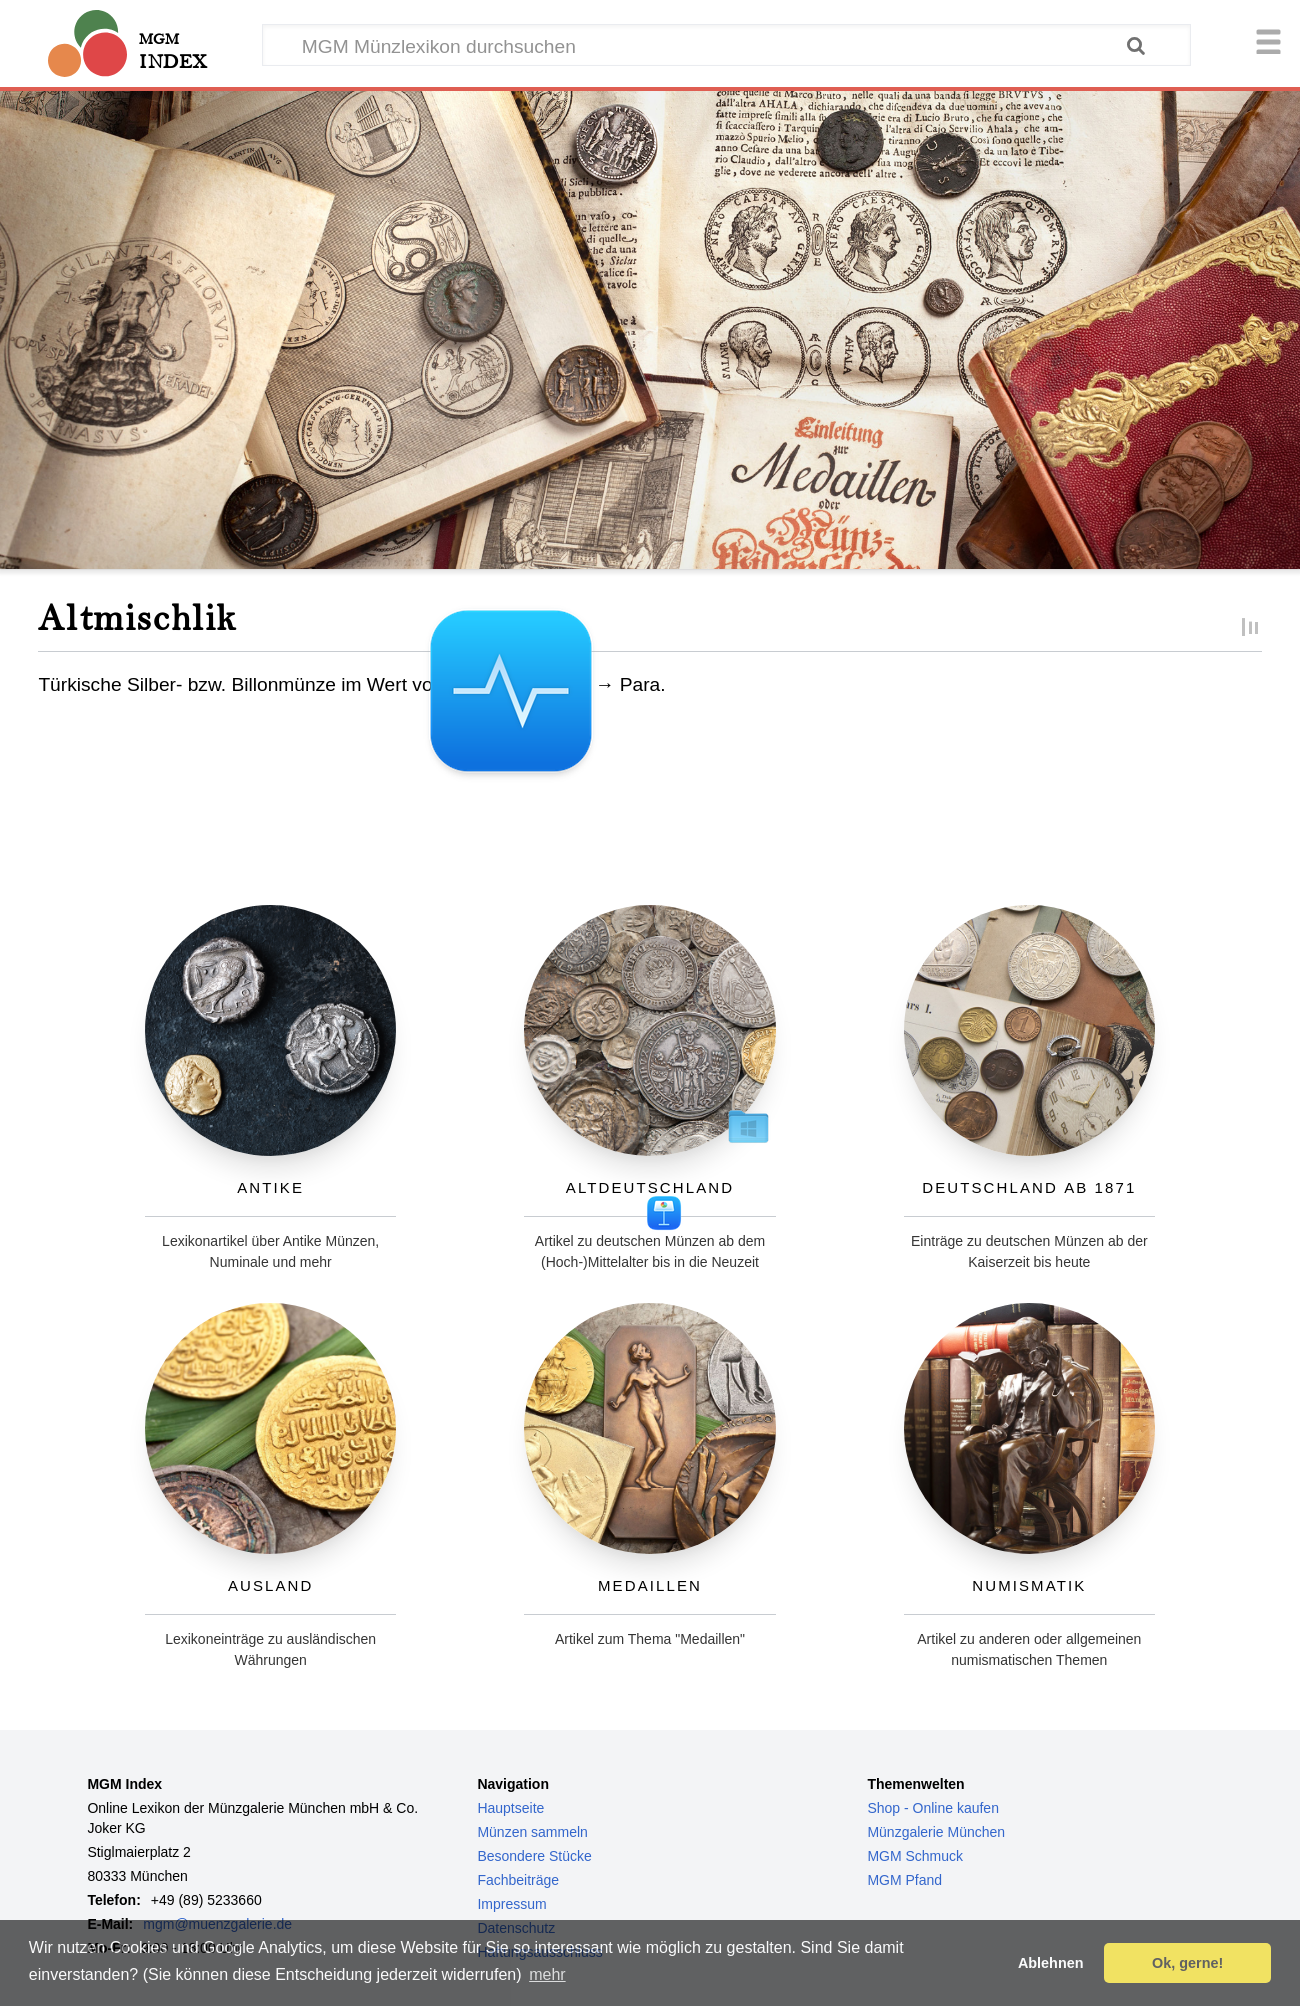 This screenshot has height=2006, width=1300. What do you see at coordinates (511, 691) in the screenshot?
I see `open wxcas network statistics monitor` at bounding box center [511, 691].